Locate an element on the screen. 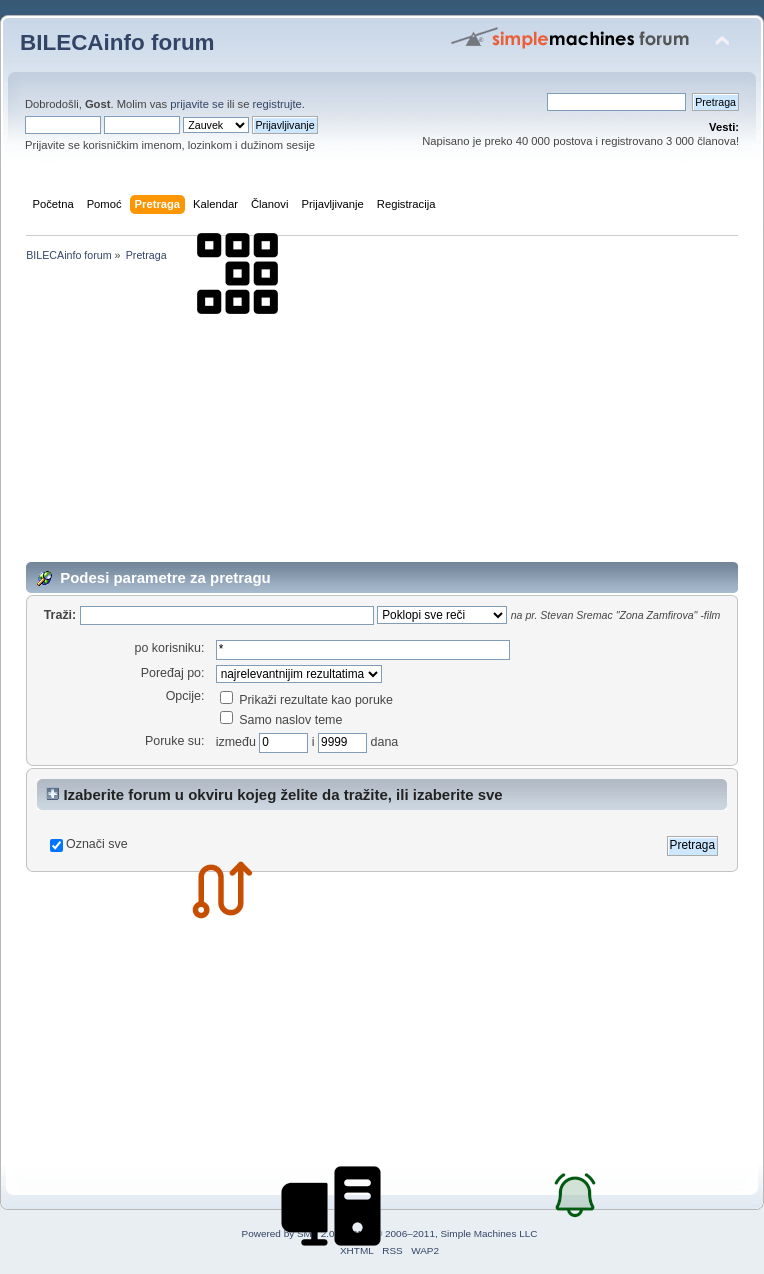 Image resolution: width=764 pixels, height=1274 pixels. pnpm package manager logo is located at coordinates (237, 273).